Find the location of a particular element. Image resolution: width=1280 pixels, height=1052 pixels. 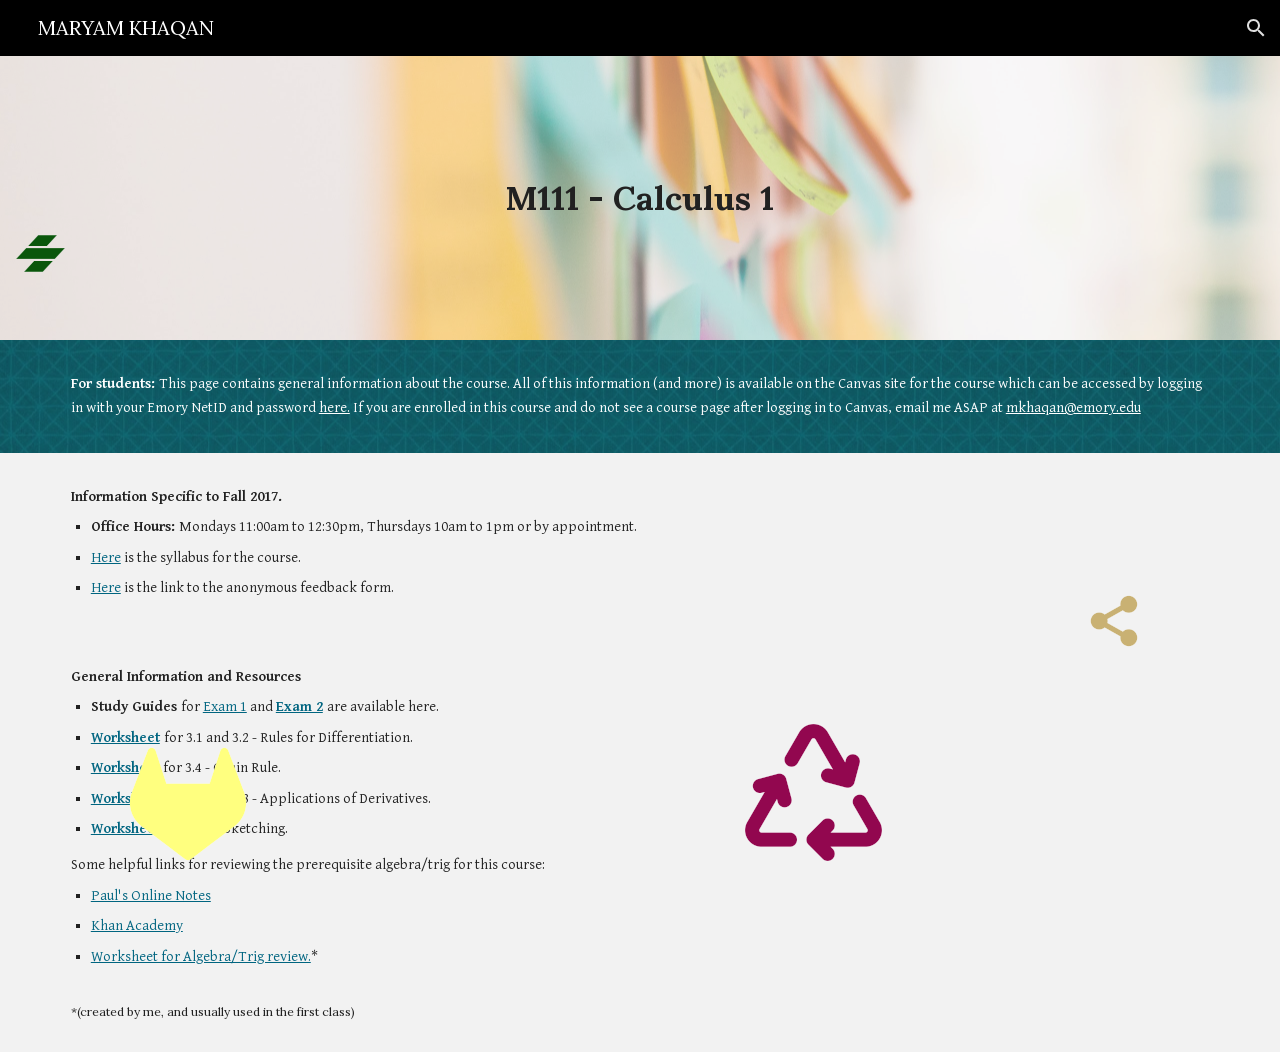

share content to social media is located at coordinates (1114, 621).